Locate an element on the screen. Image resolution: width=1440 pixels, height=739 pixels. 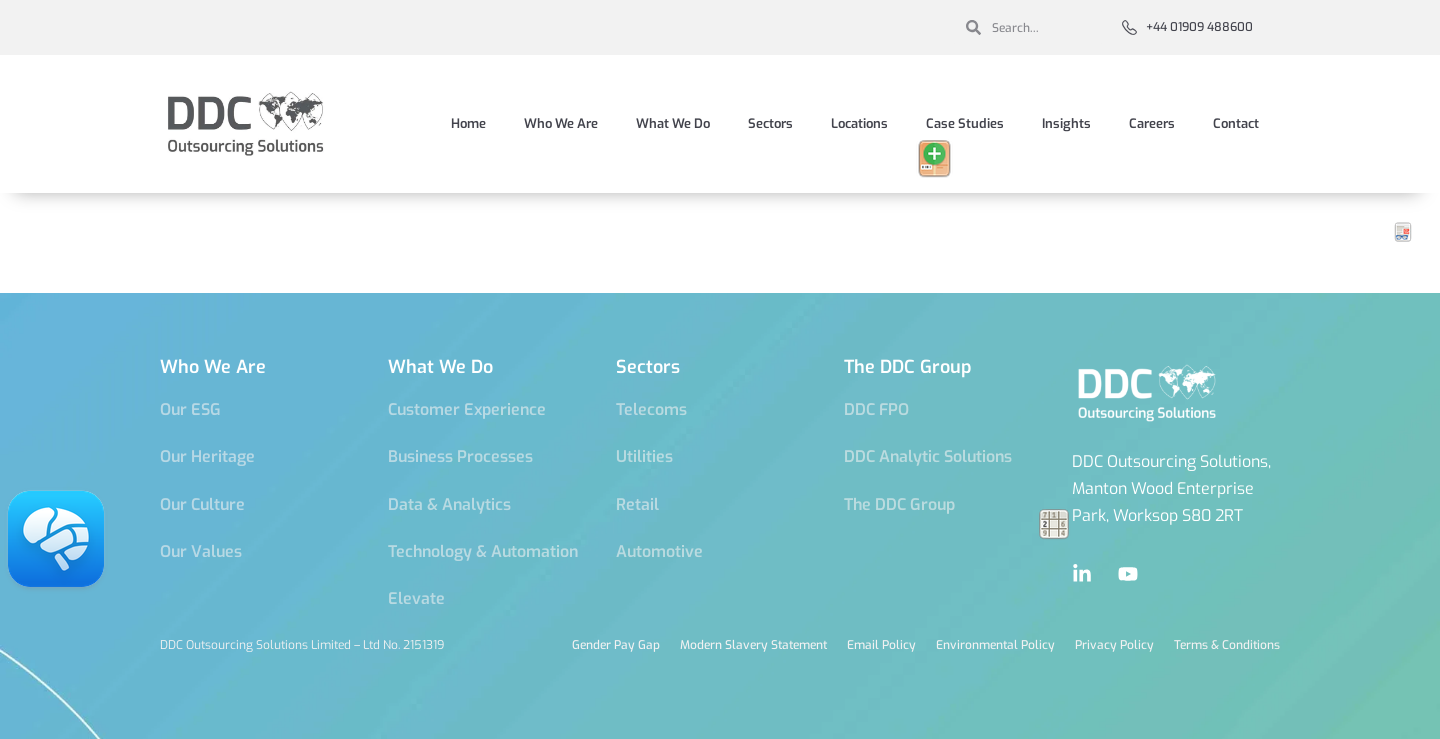
add or install a new software package is located at coordinates (934, 158).